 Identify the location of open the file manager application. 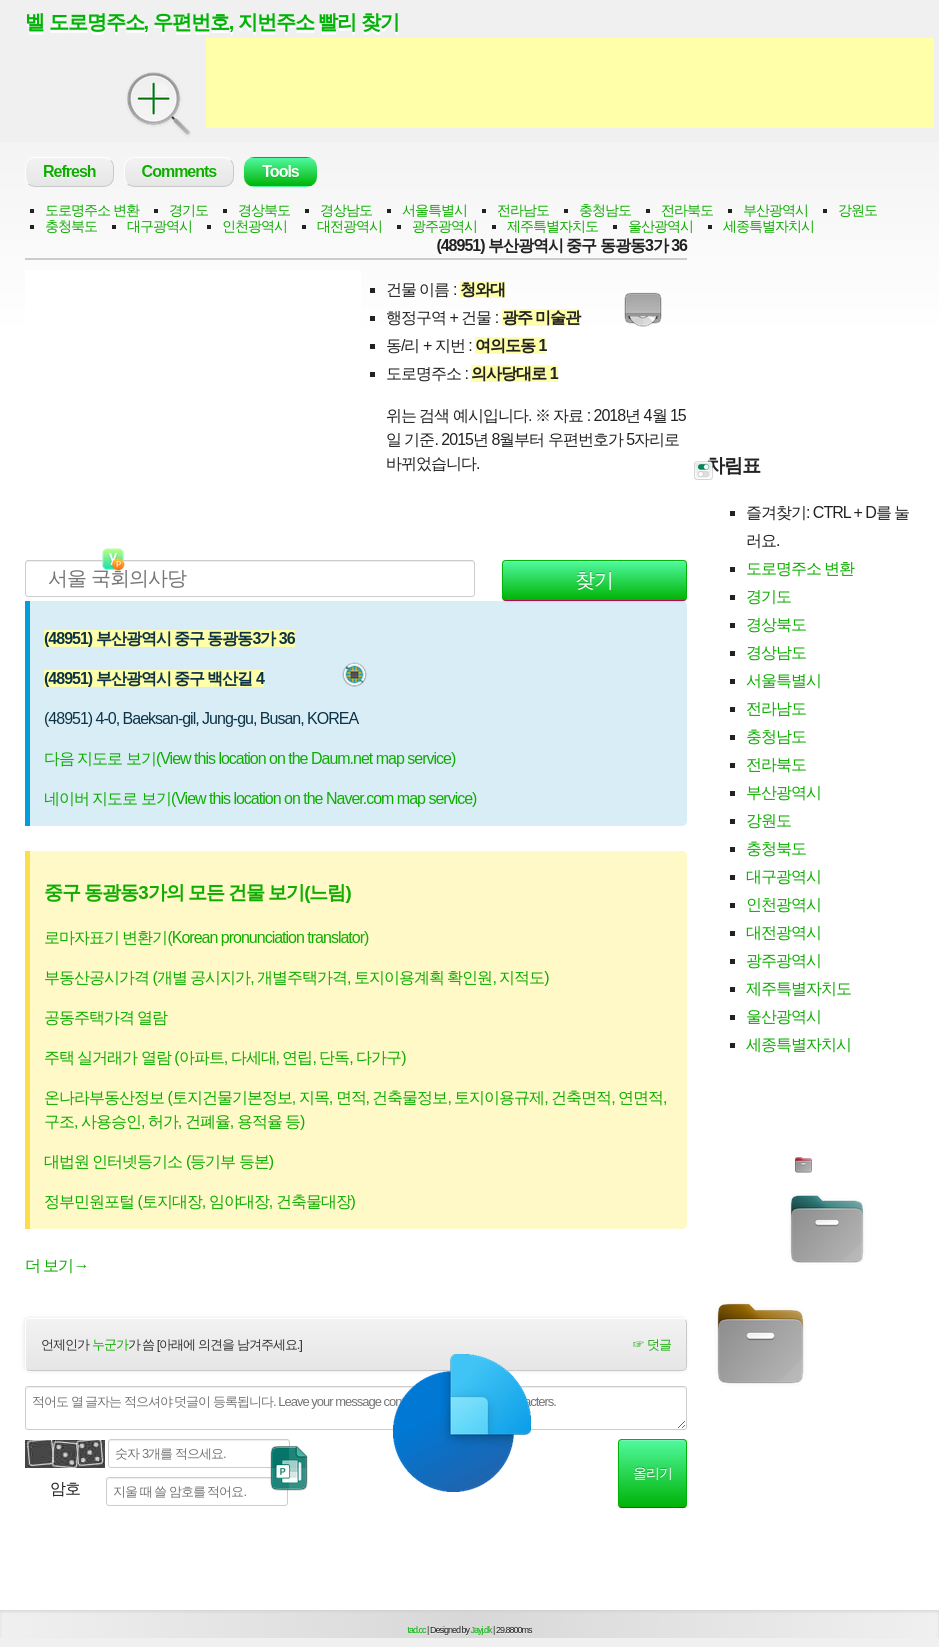
(827, 1229).